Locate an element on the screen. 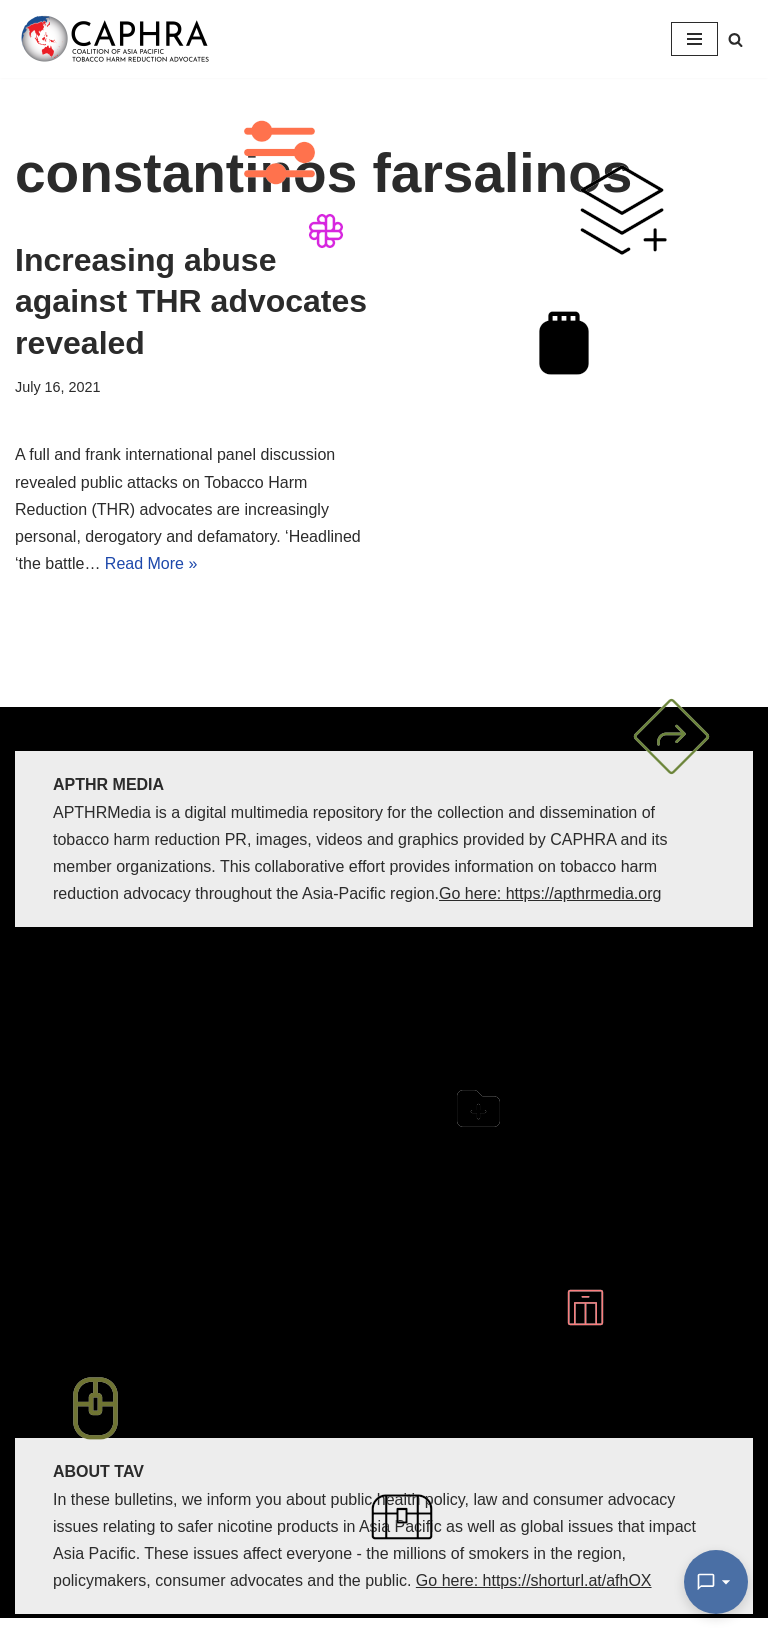 The width and height of the screenshot is (768, 1634). add a new layer to the stack is located at coordinates (622, 210).